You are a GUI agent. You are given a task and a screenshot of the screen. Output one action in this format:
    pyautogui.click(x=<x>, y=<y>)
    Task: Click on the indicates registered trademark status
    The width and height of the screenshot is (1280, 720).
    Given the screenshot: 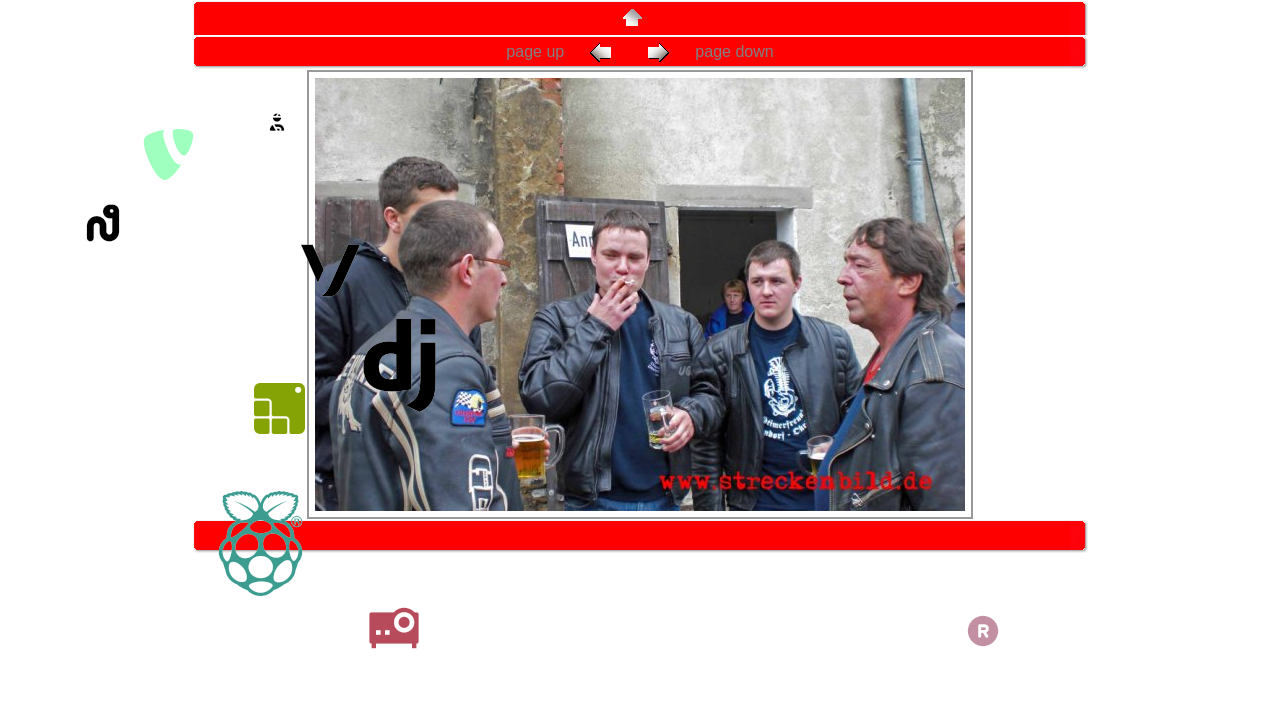 What is the action you would take?
    pyautogui.click(x=983, y=631)
    